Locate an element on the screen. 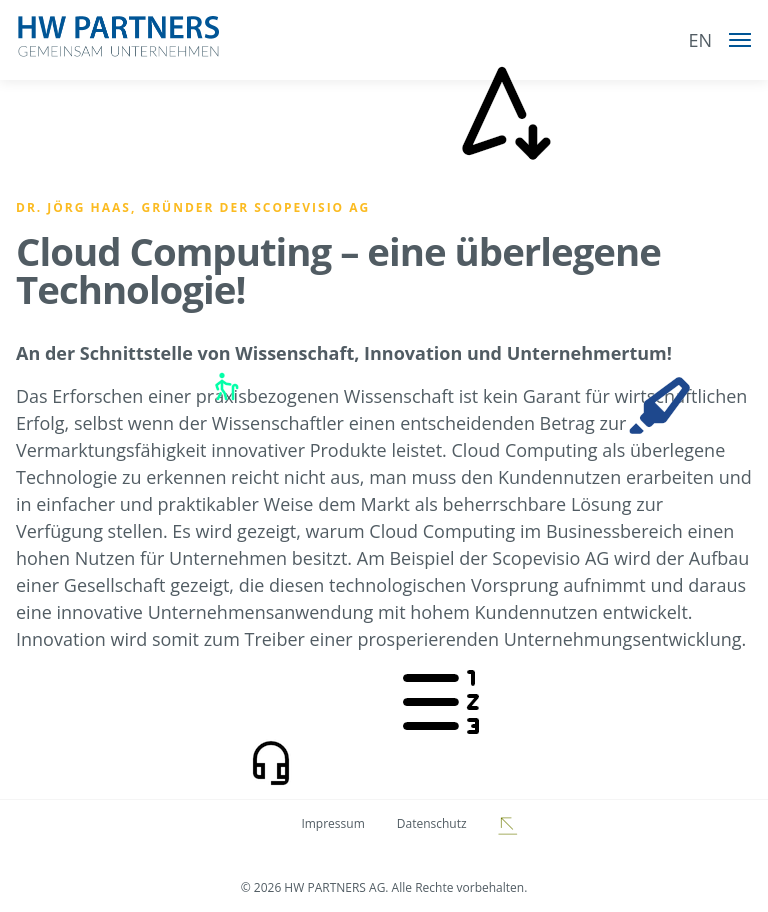 Image resolution: width=768 pixels, height=912 pixels. switch to right-to-left numbered list format is located at coordinates (443, 702).